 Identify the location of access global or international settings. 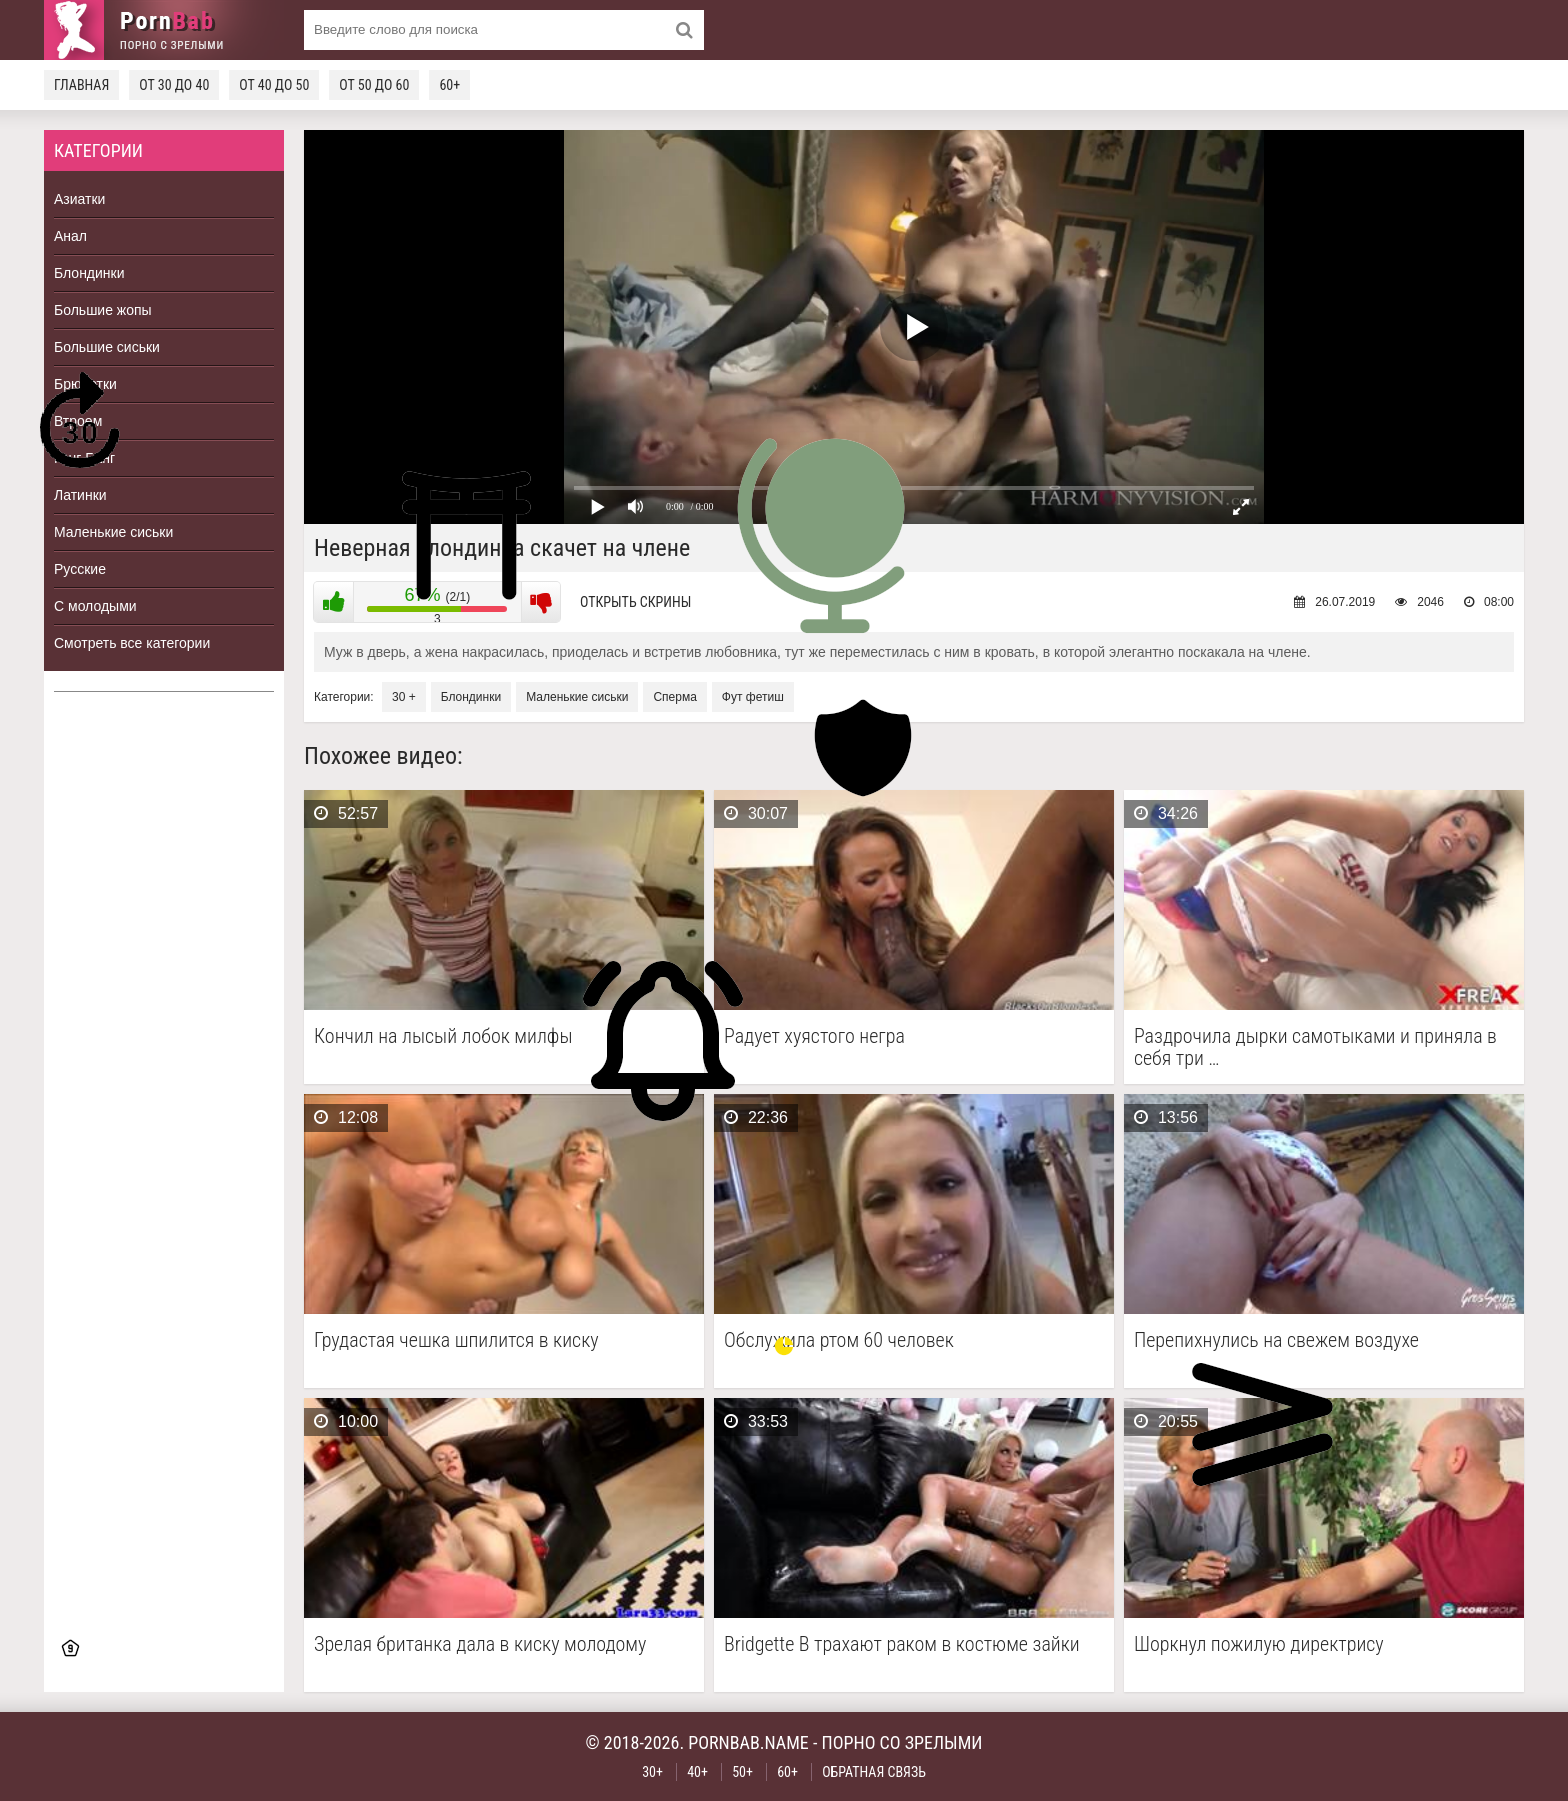
(828, 529).